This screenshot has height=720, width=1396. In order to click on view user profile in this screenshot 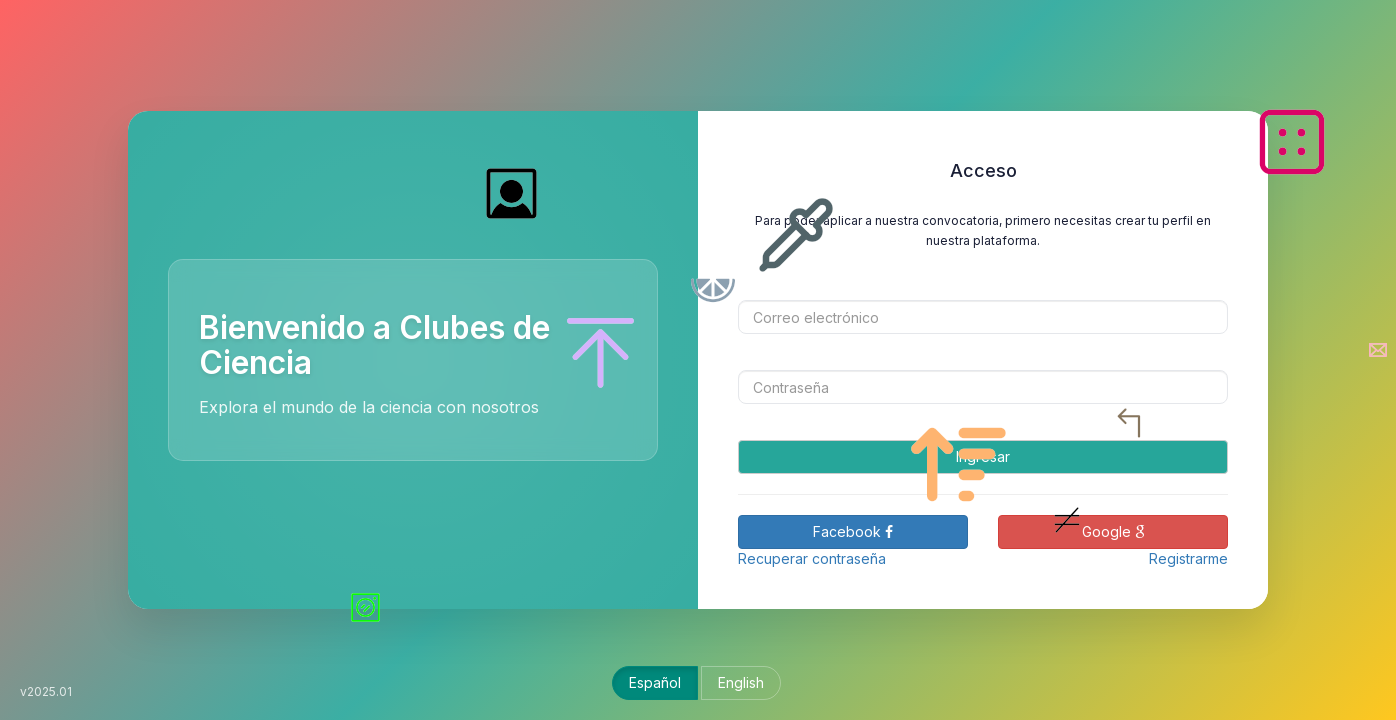, I will do `click(511, 193)`.